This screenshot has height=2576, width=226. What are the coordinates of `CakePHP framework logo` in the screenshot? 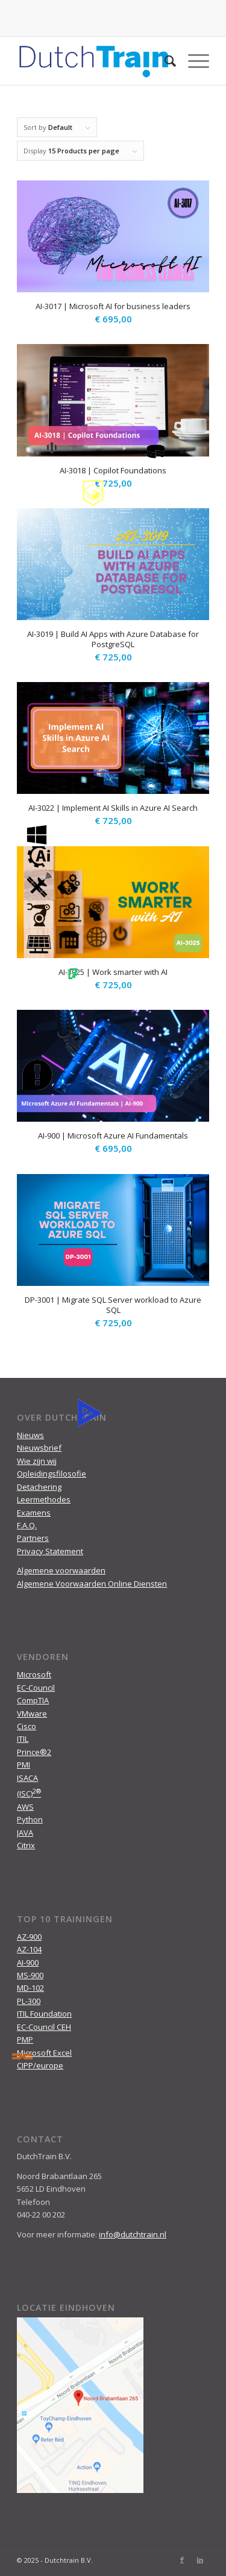 It's located at (155, 451).